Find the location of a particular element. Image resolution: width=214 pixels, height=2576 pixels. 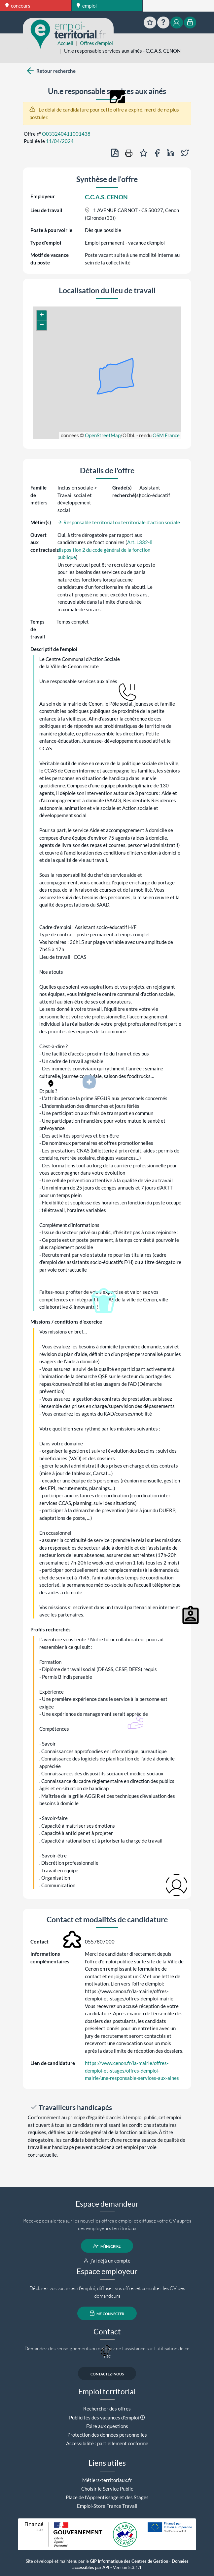

make a payment or donation is located at coordinates (136, 1723).